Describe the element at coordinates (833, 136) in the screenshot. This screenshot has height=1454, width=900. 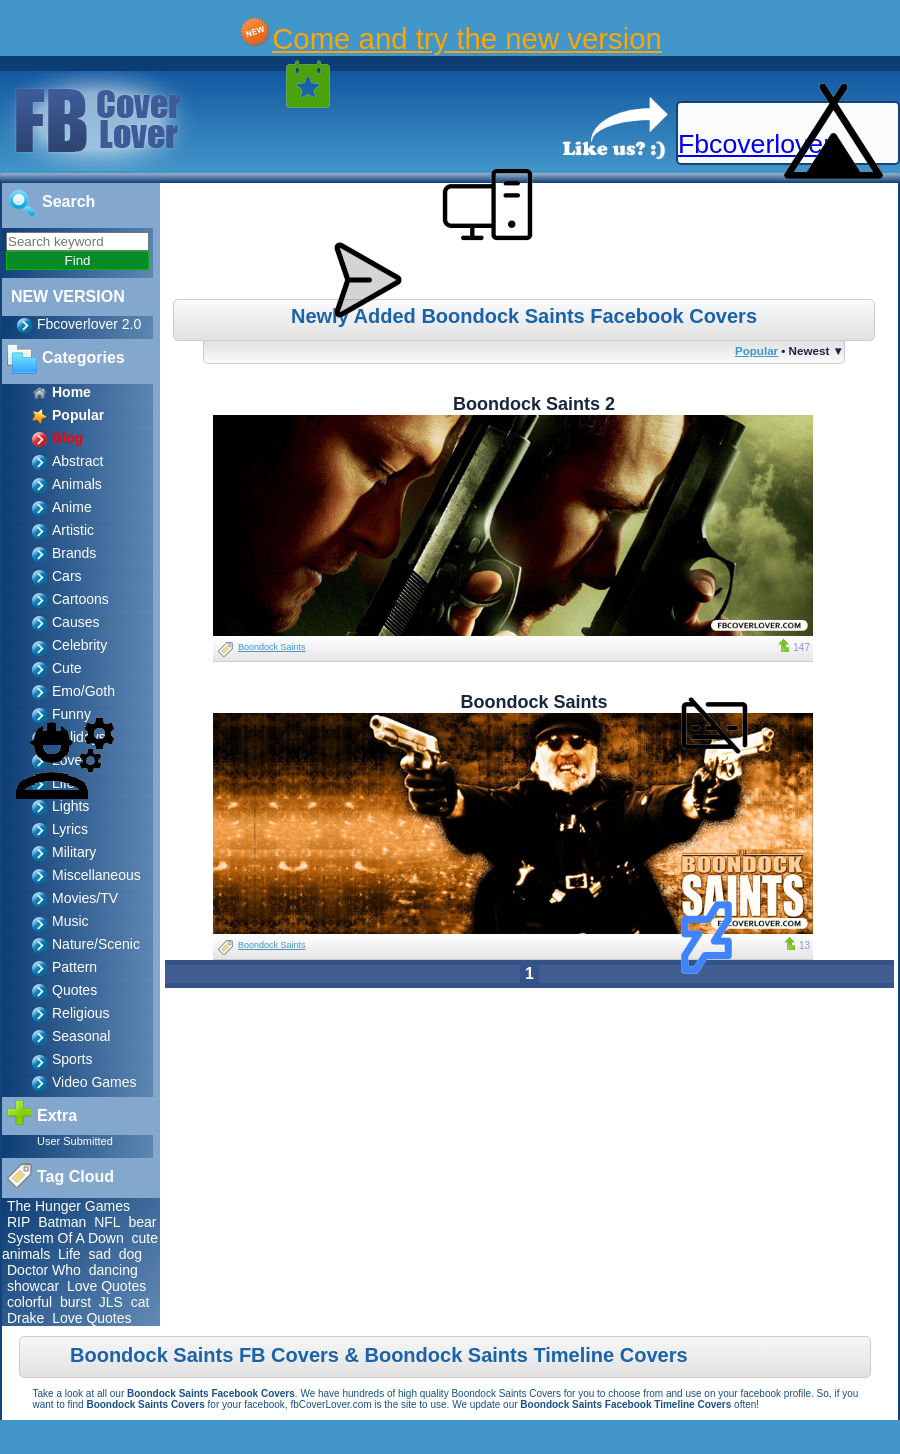
I see `view campsite or camping information` at that location.